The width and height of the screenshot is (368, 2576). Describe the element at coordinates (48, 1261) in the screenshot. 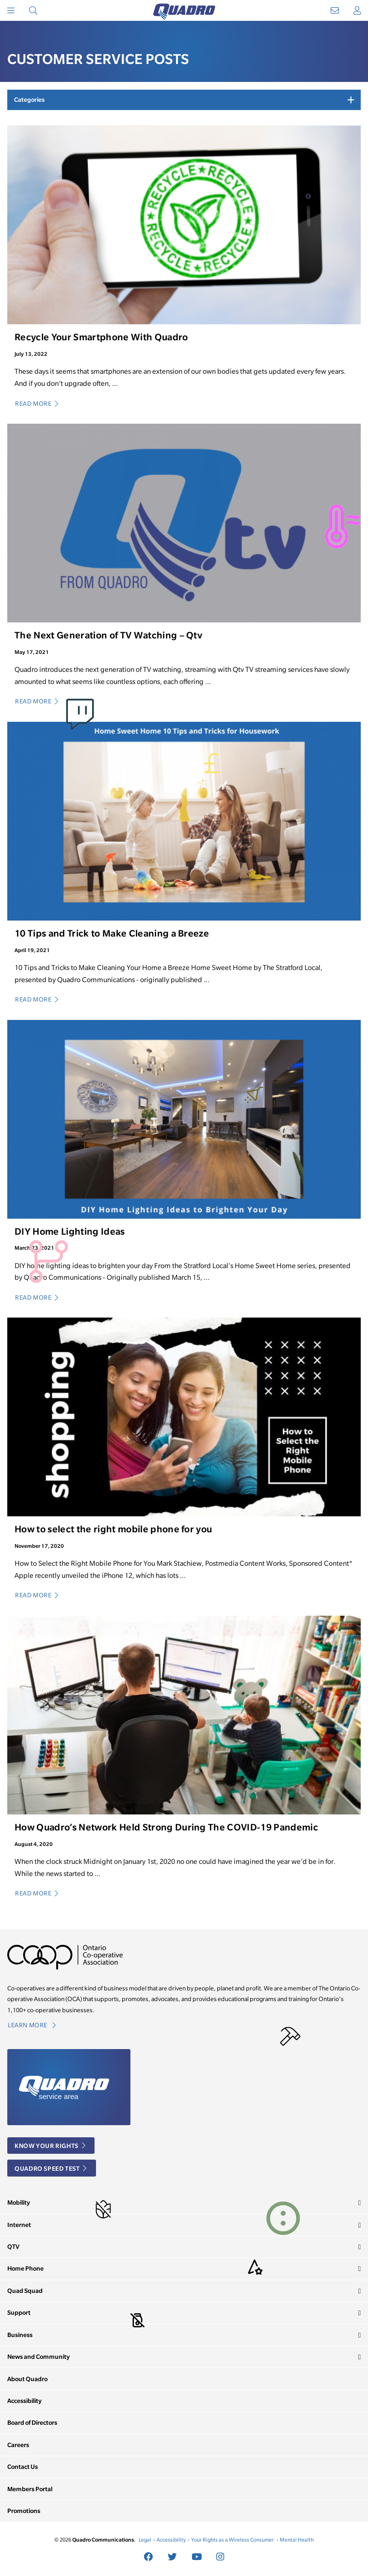

I see `view repository branches` at that location.